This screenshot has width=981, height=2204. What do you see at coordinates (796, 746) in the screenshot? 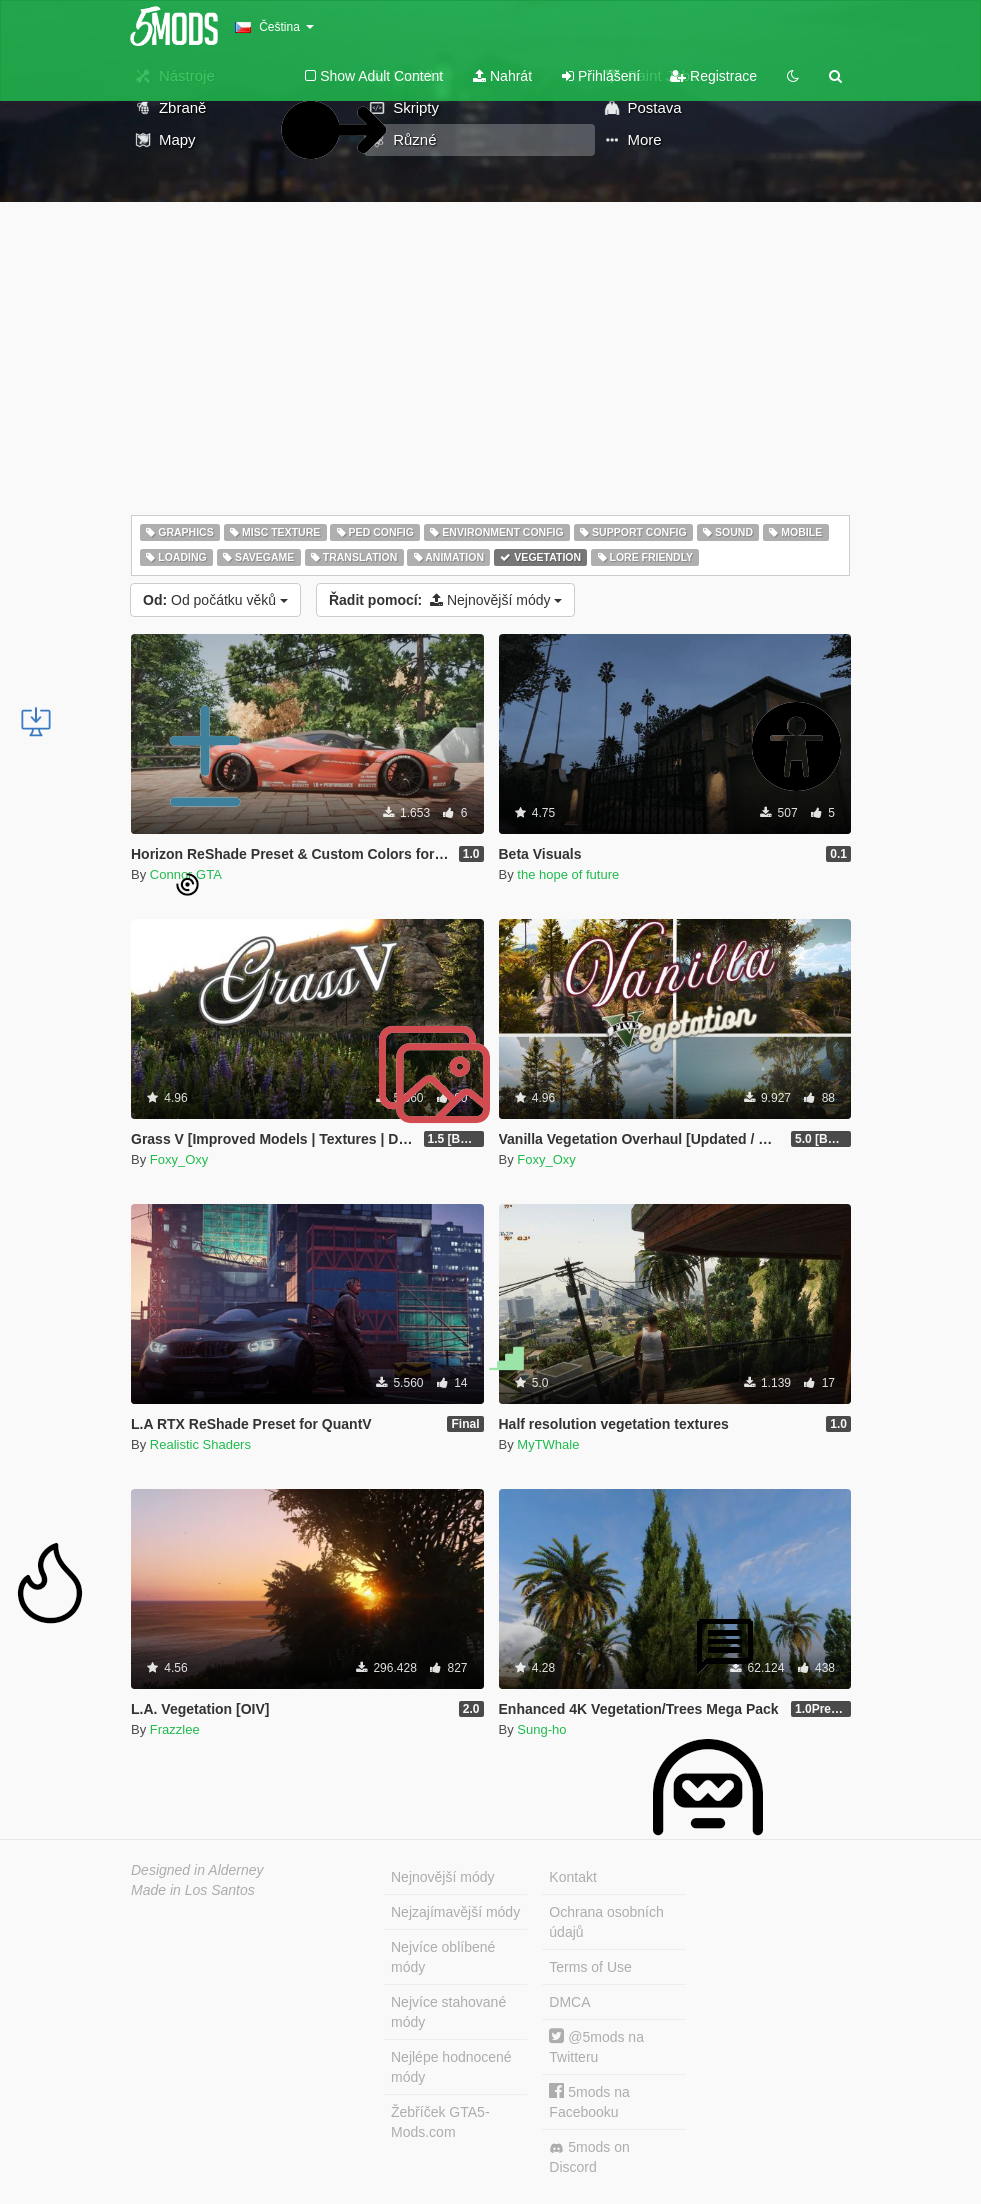
I see `access accessibility settings` at bounding box center [796, 746].